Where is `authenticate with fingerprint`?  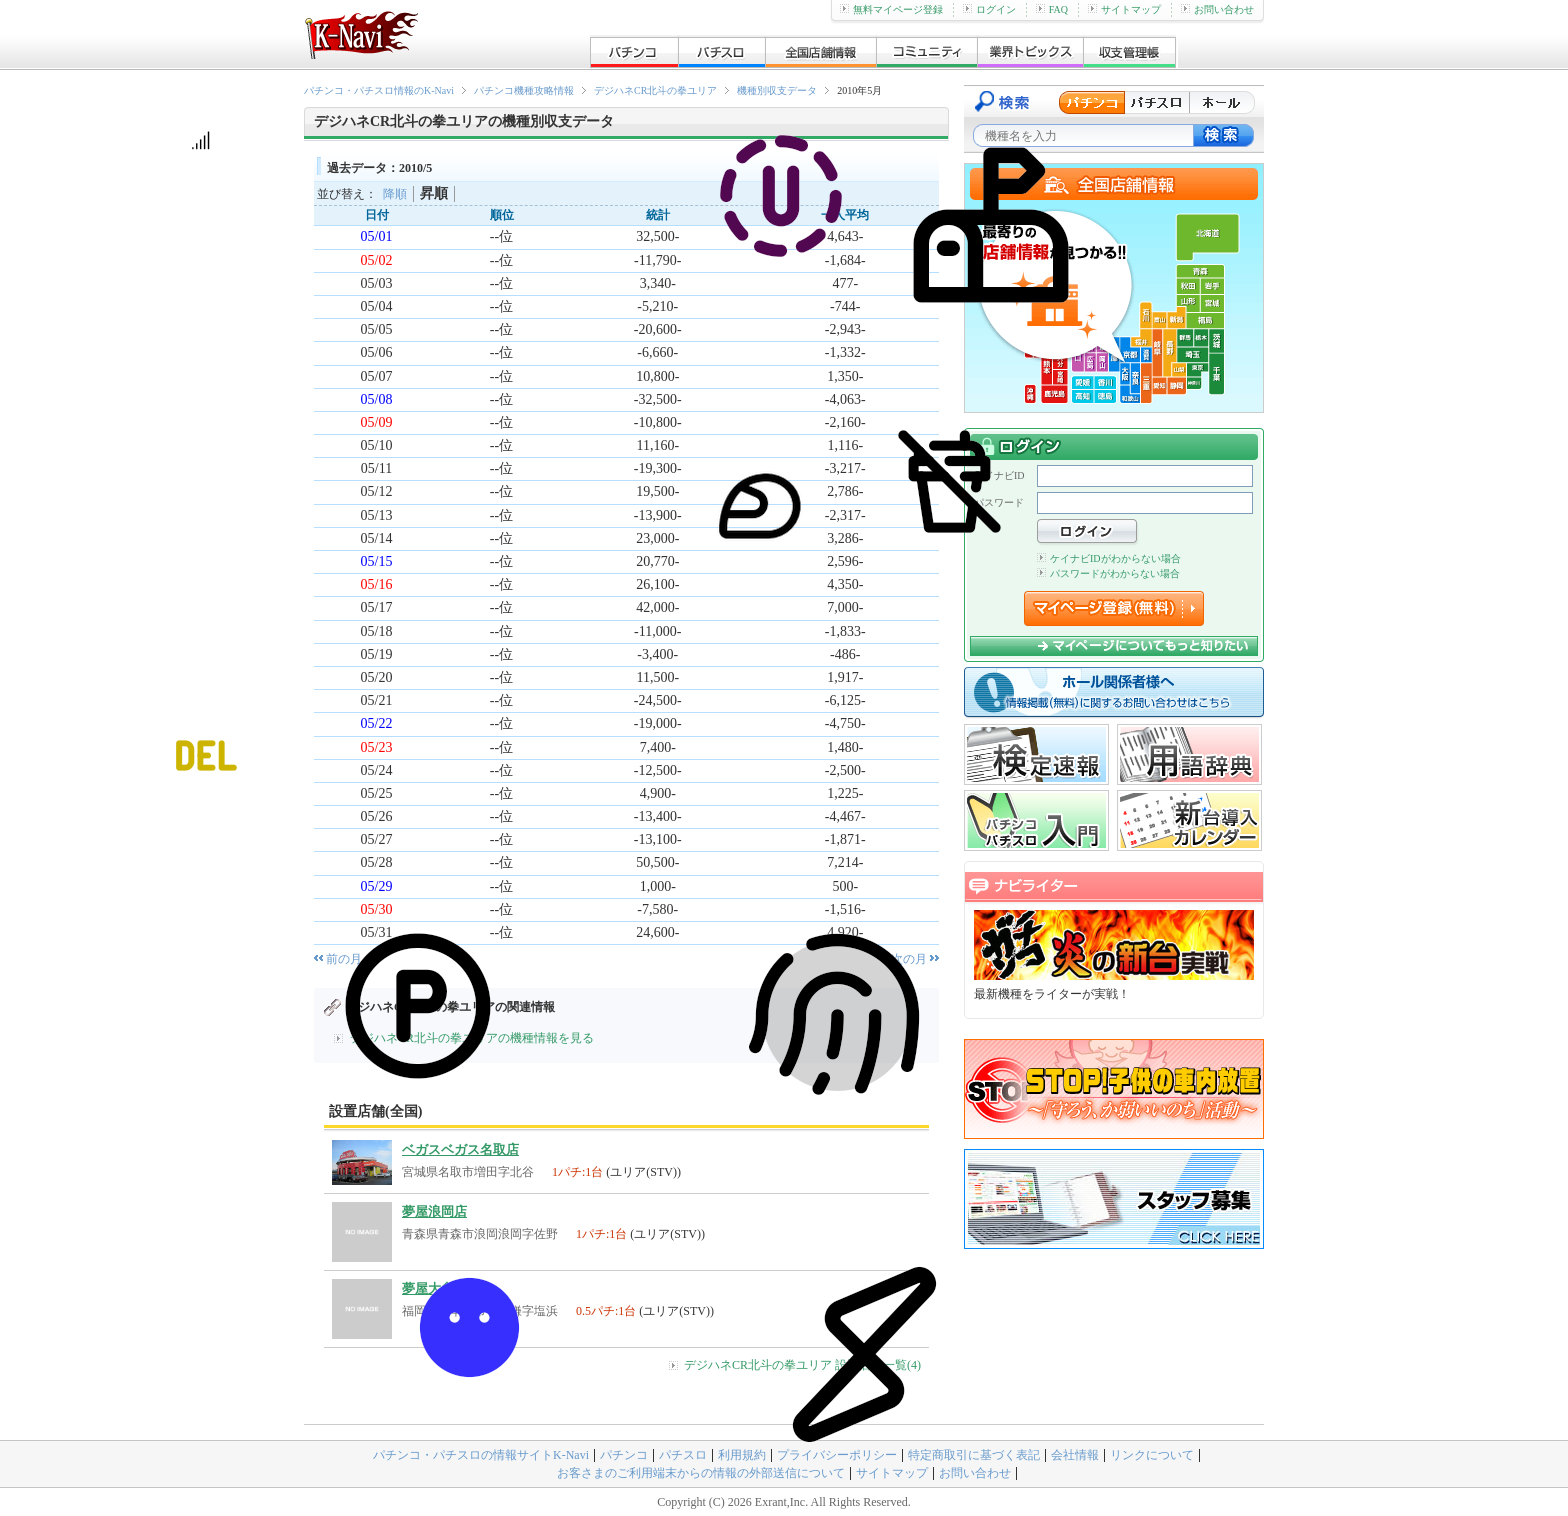
authenticate with fingerprint is located at coordinates (837, 1015).